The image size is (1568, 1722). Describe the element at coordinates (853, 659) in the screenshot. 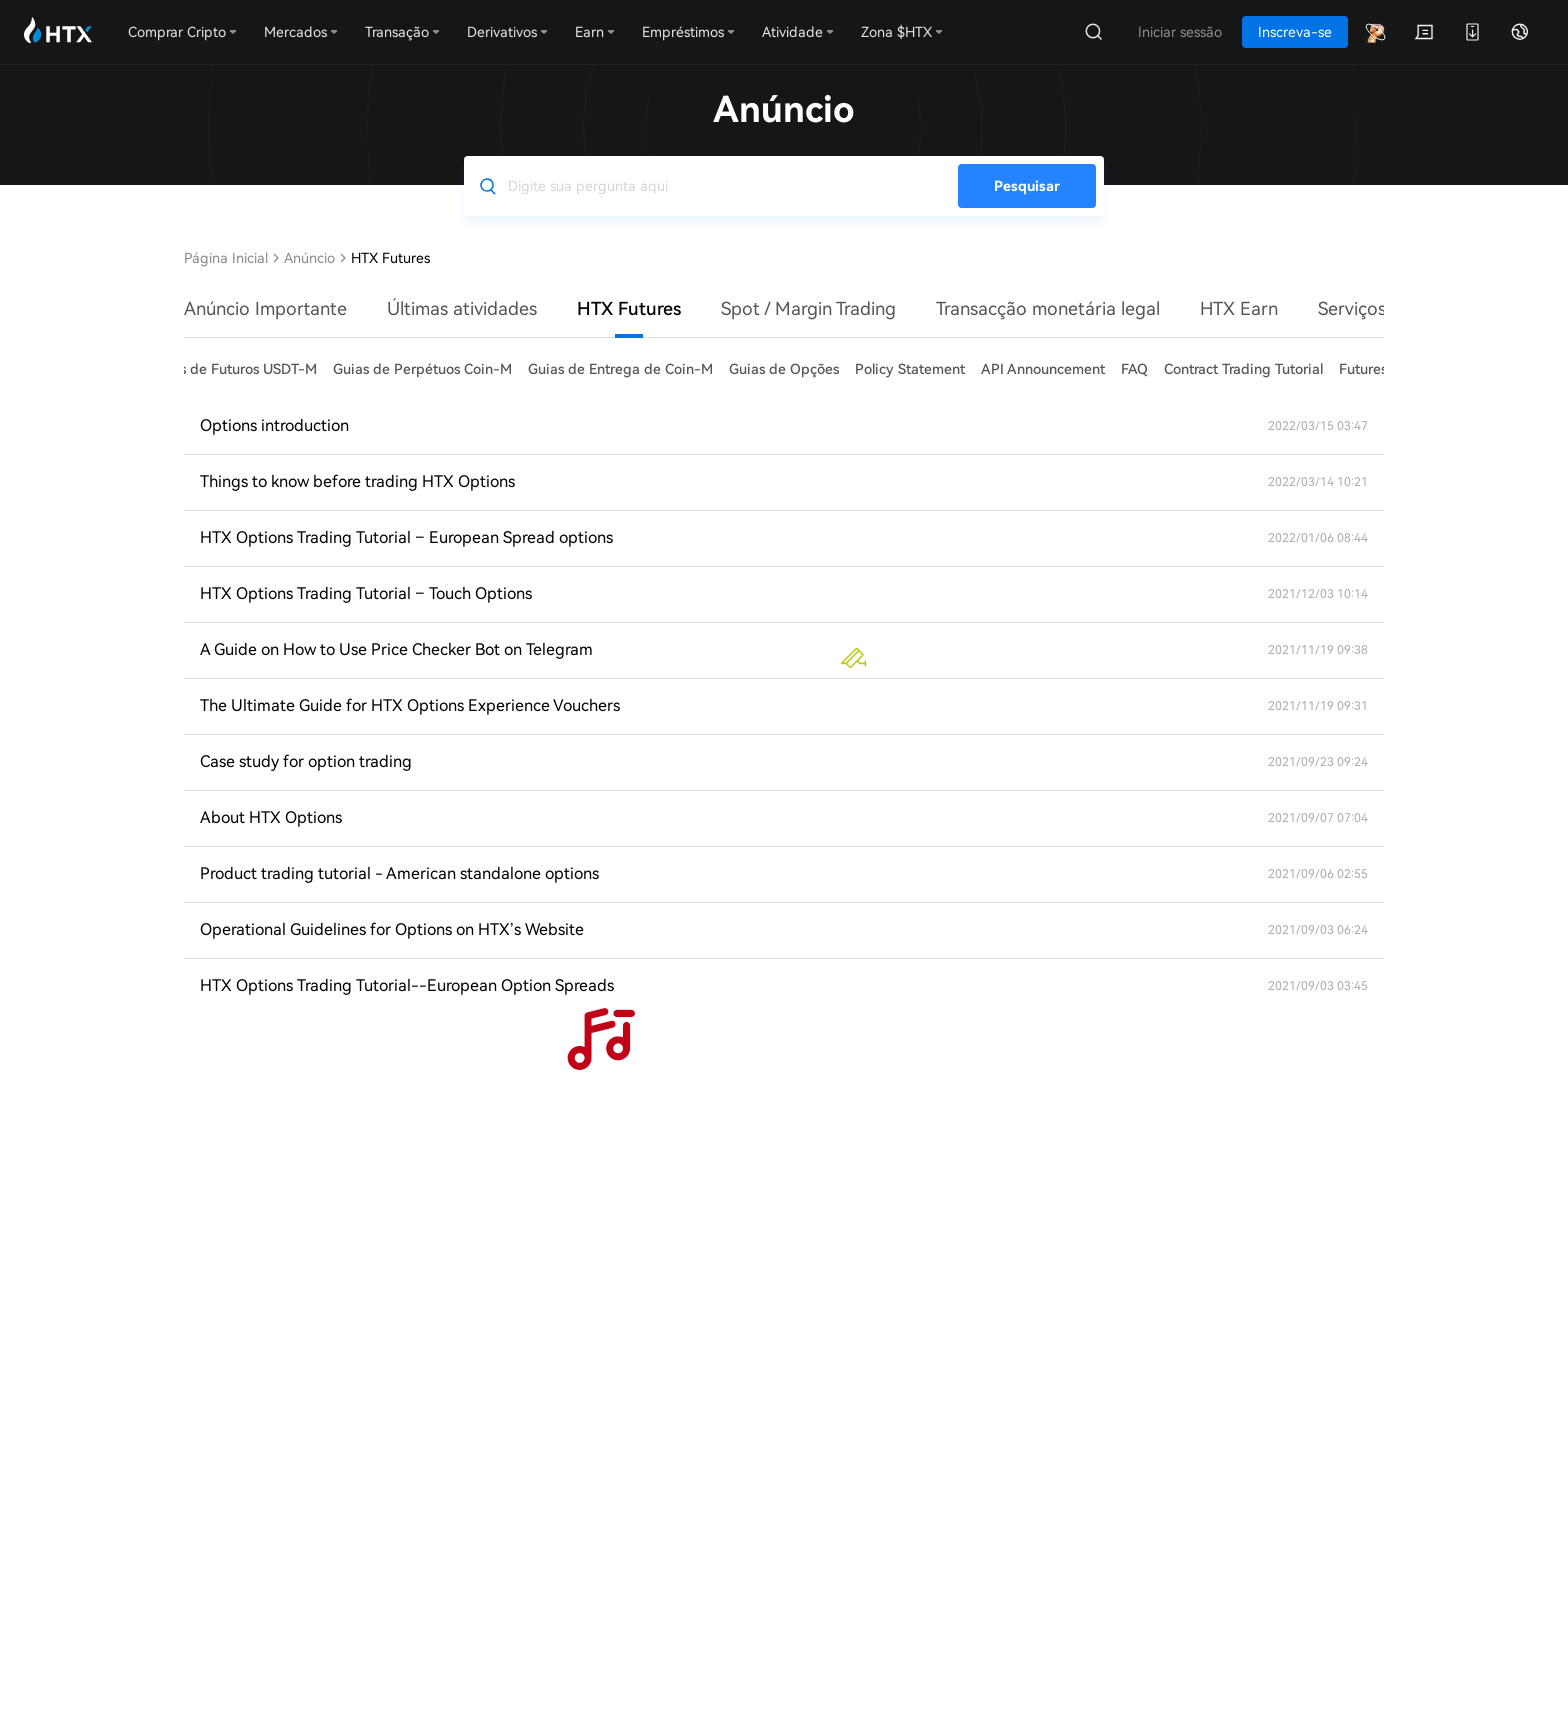

I see `access security camera settings` at that location.